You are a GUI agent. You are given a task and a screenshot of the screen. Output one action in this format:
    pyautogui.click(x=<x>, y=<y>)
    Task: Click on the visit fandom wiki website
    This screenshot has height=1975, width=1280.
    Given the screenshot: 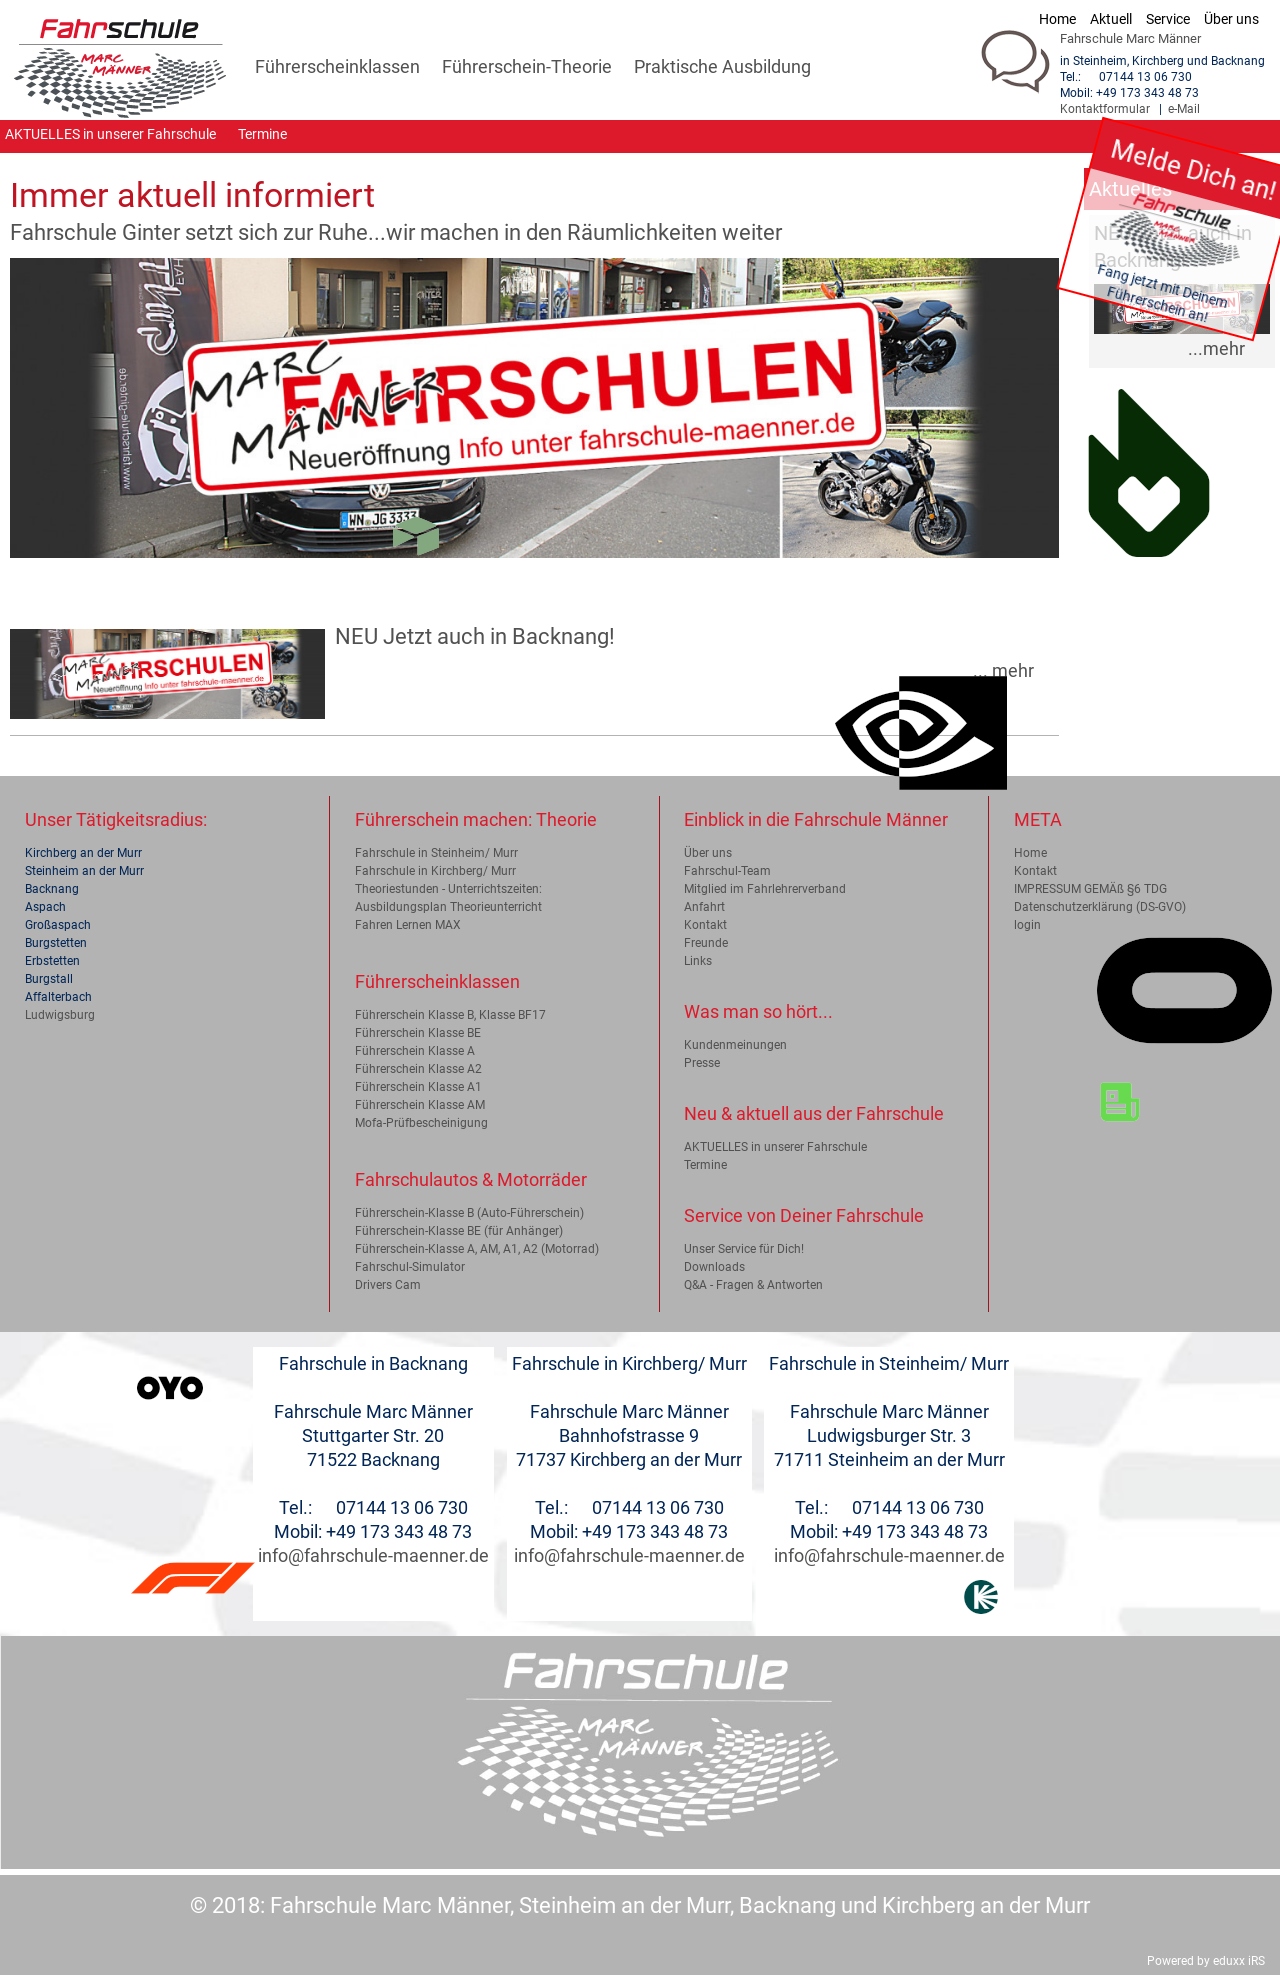 What is the action you would take?
    pyautogui.click(x=1149, y=473)
    